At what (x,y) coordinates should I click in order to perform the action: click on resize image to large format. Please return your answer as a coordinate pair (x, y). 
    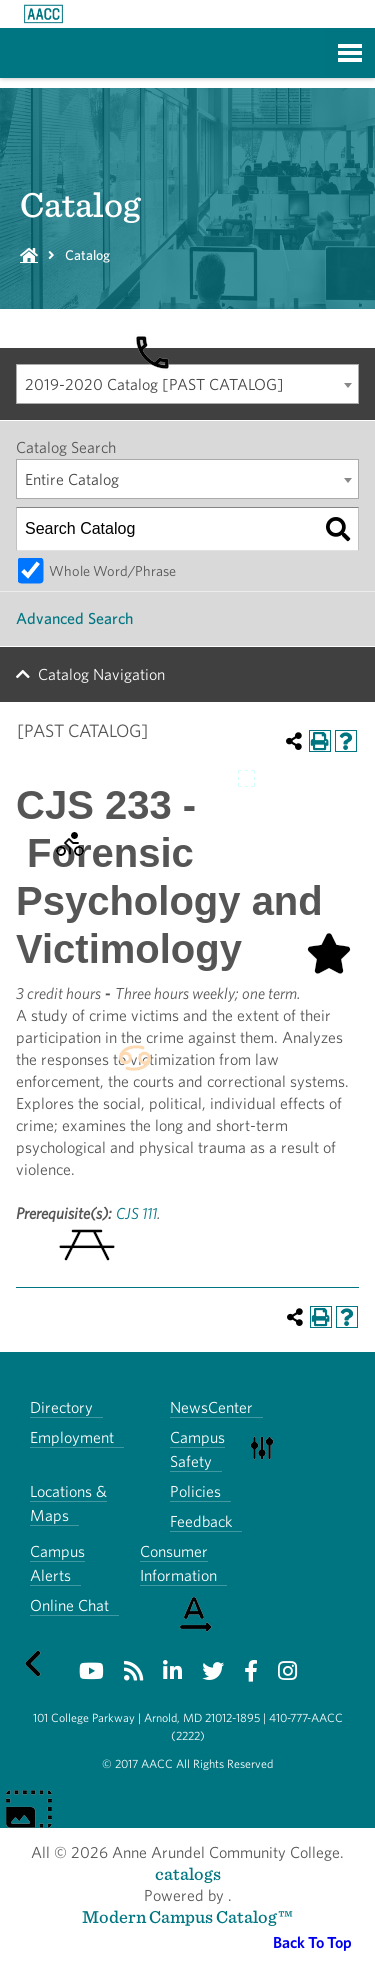
    Looking at the image, I should click on (29, 1809).